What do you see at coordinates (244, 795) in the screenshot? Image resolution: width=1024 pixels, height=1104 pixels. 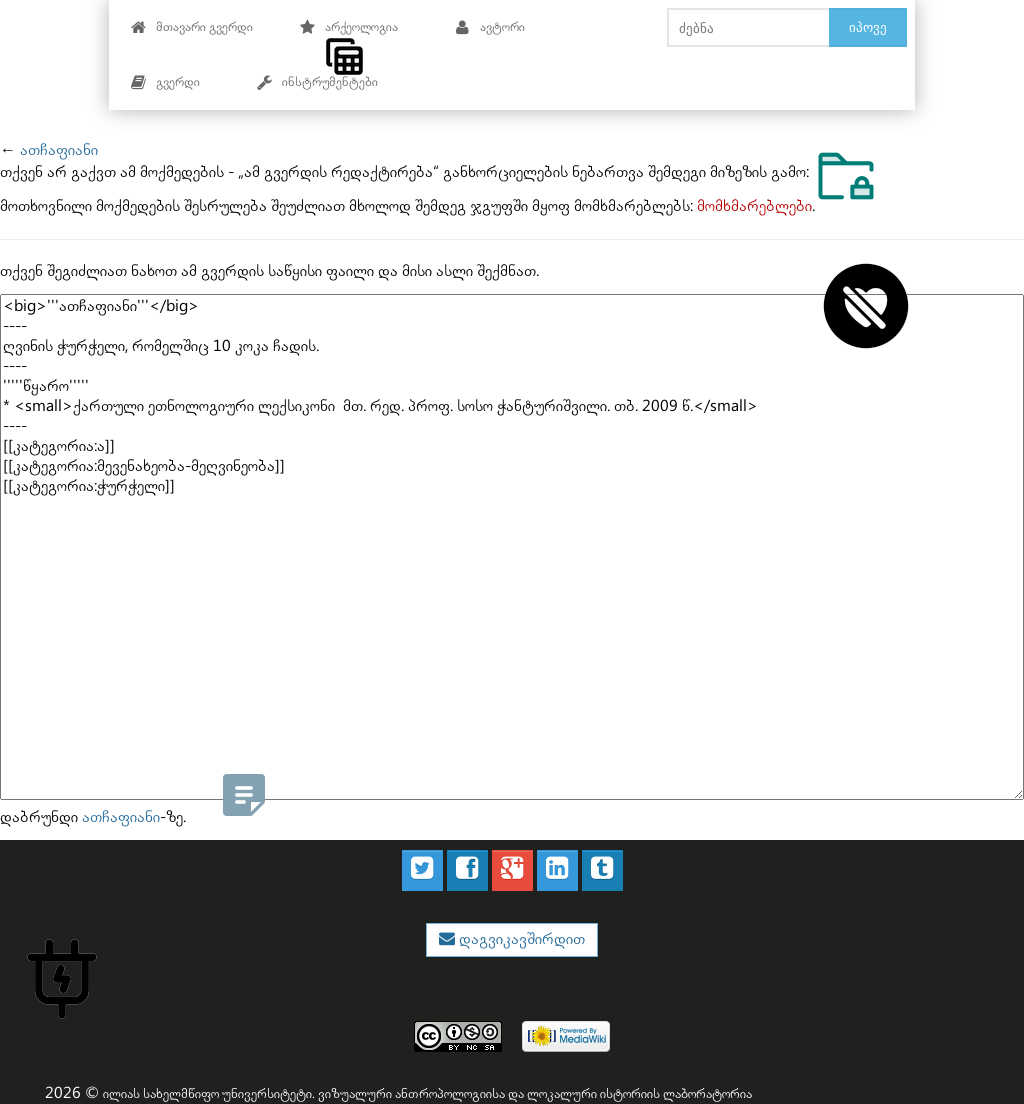 I see `create a new note` at bounding box center [244, 795].